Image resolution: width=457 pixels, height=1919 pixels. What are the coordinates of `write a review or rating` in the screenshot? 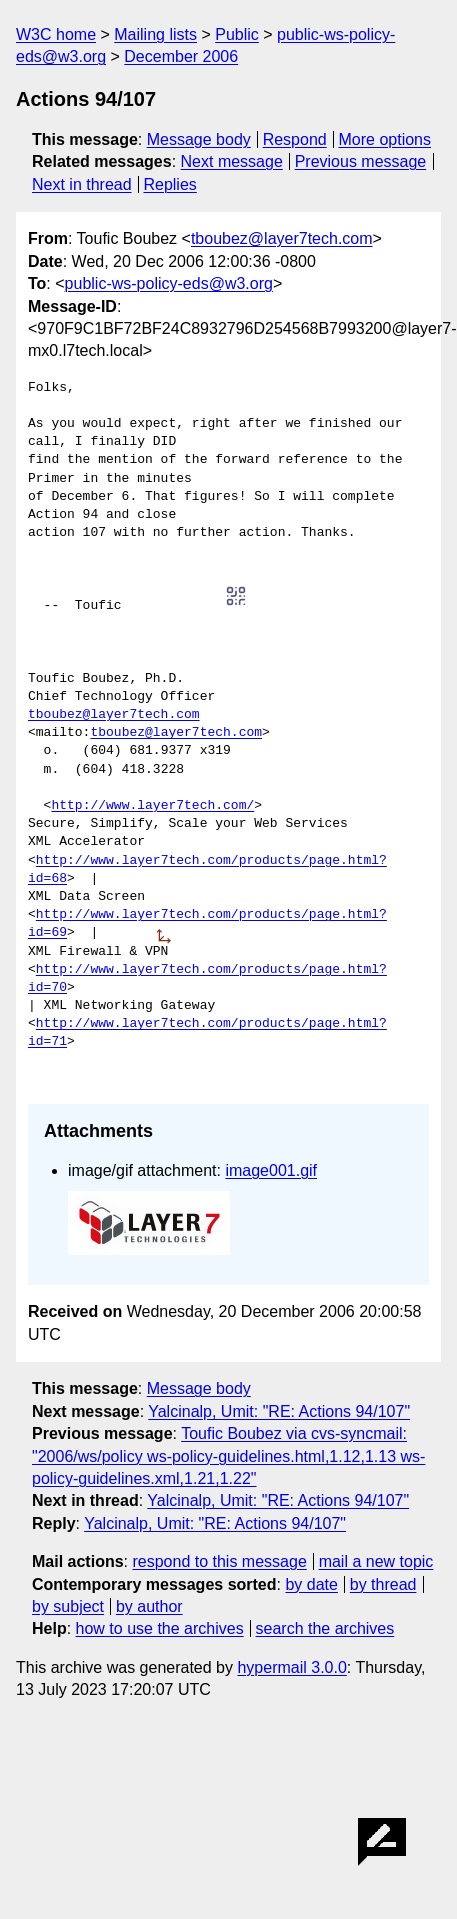 It's located at (382, 1842).